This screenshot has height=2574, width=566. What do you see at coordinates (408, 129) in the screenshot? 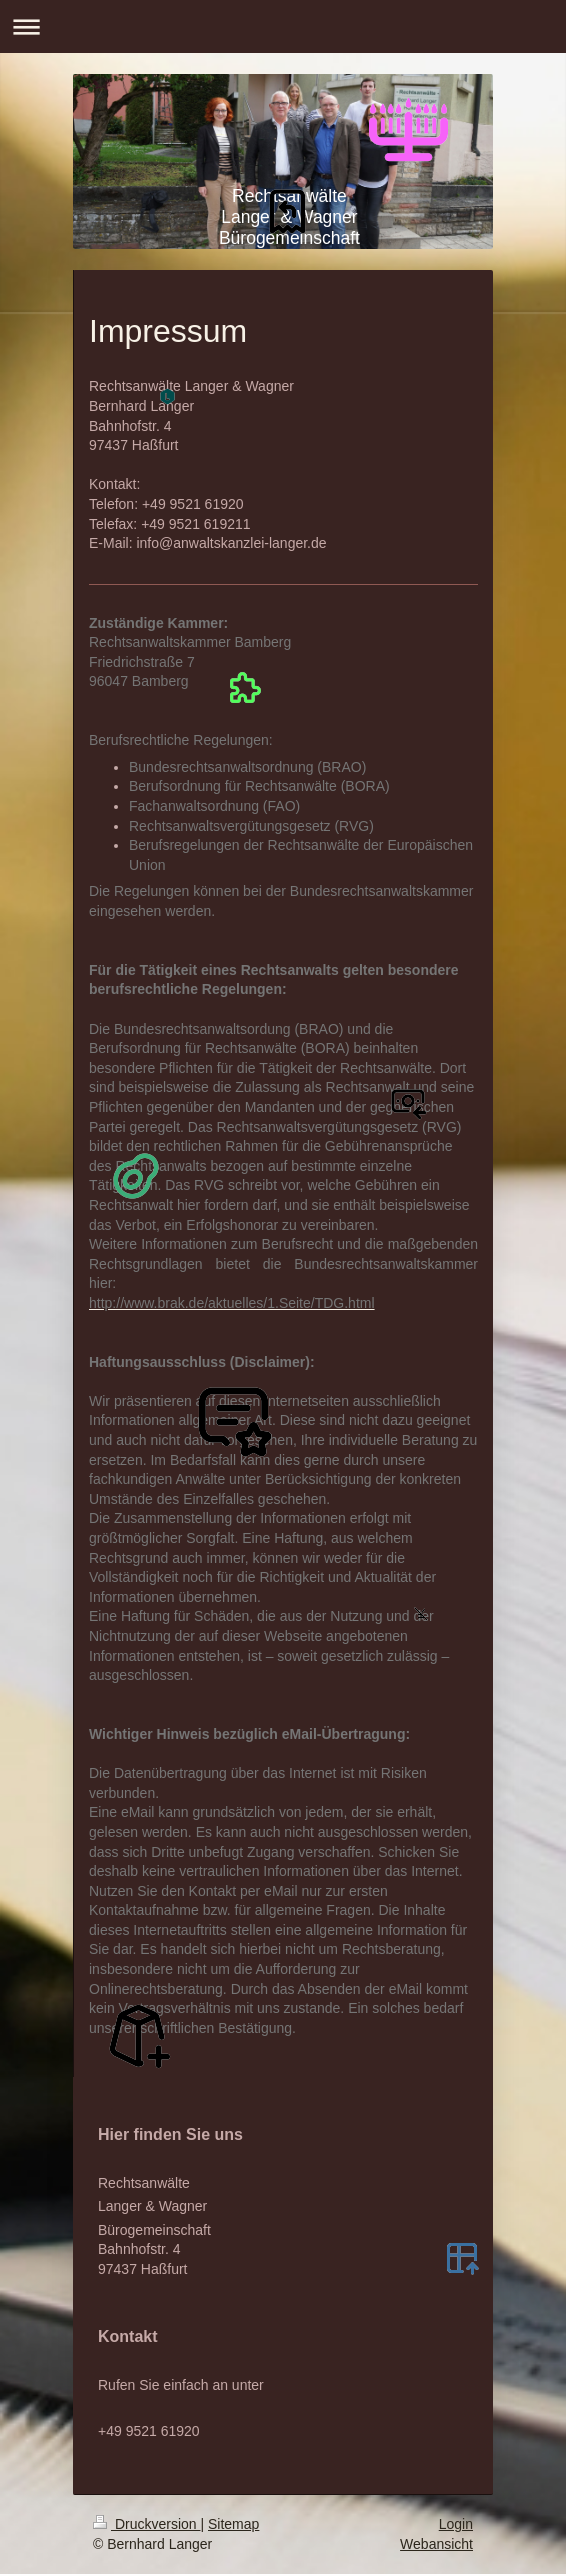
I see `indicates Hanukkah-related content or events` at bounding box center [408, 129].